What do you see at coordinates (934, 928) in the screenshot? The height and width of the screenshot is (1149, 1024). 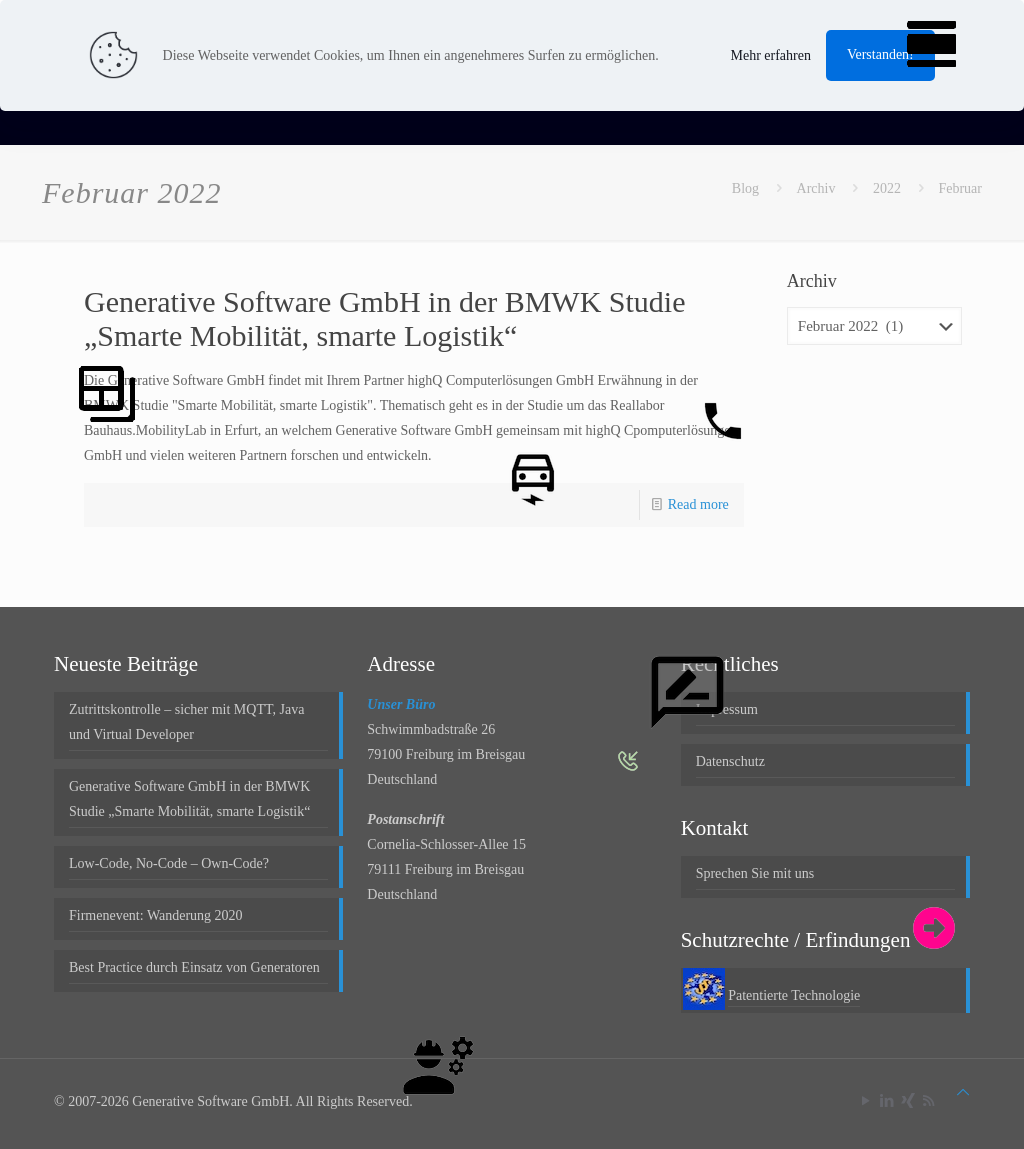 I see `go to next item or step` at bounding box center [934, 928].